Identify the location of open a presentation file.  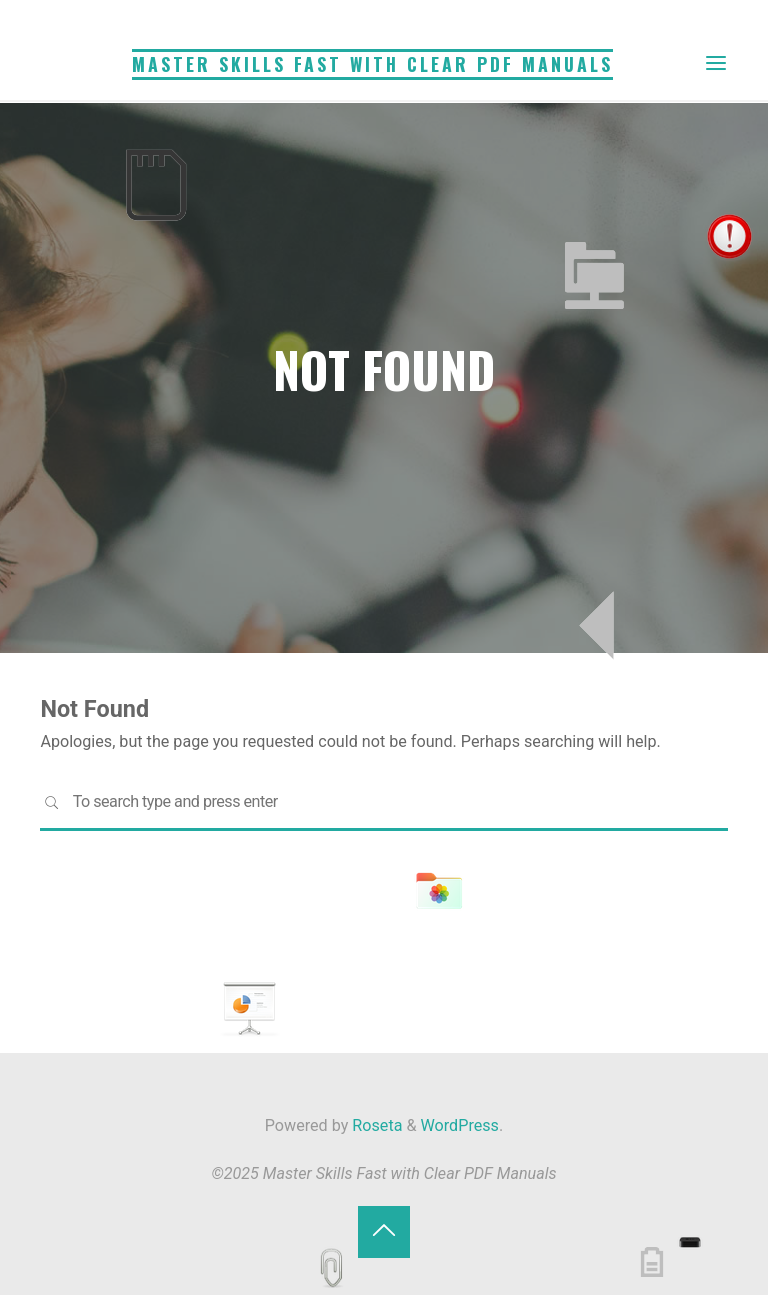
(249, 1007).